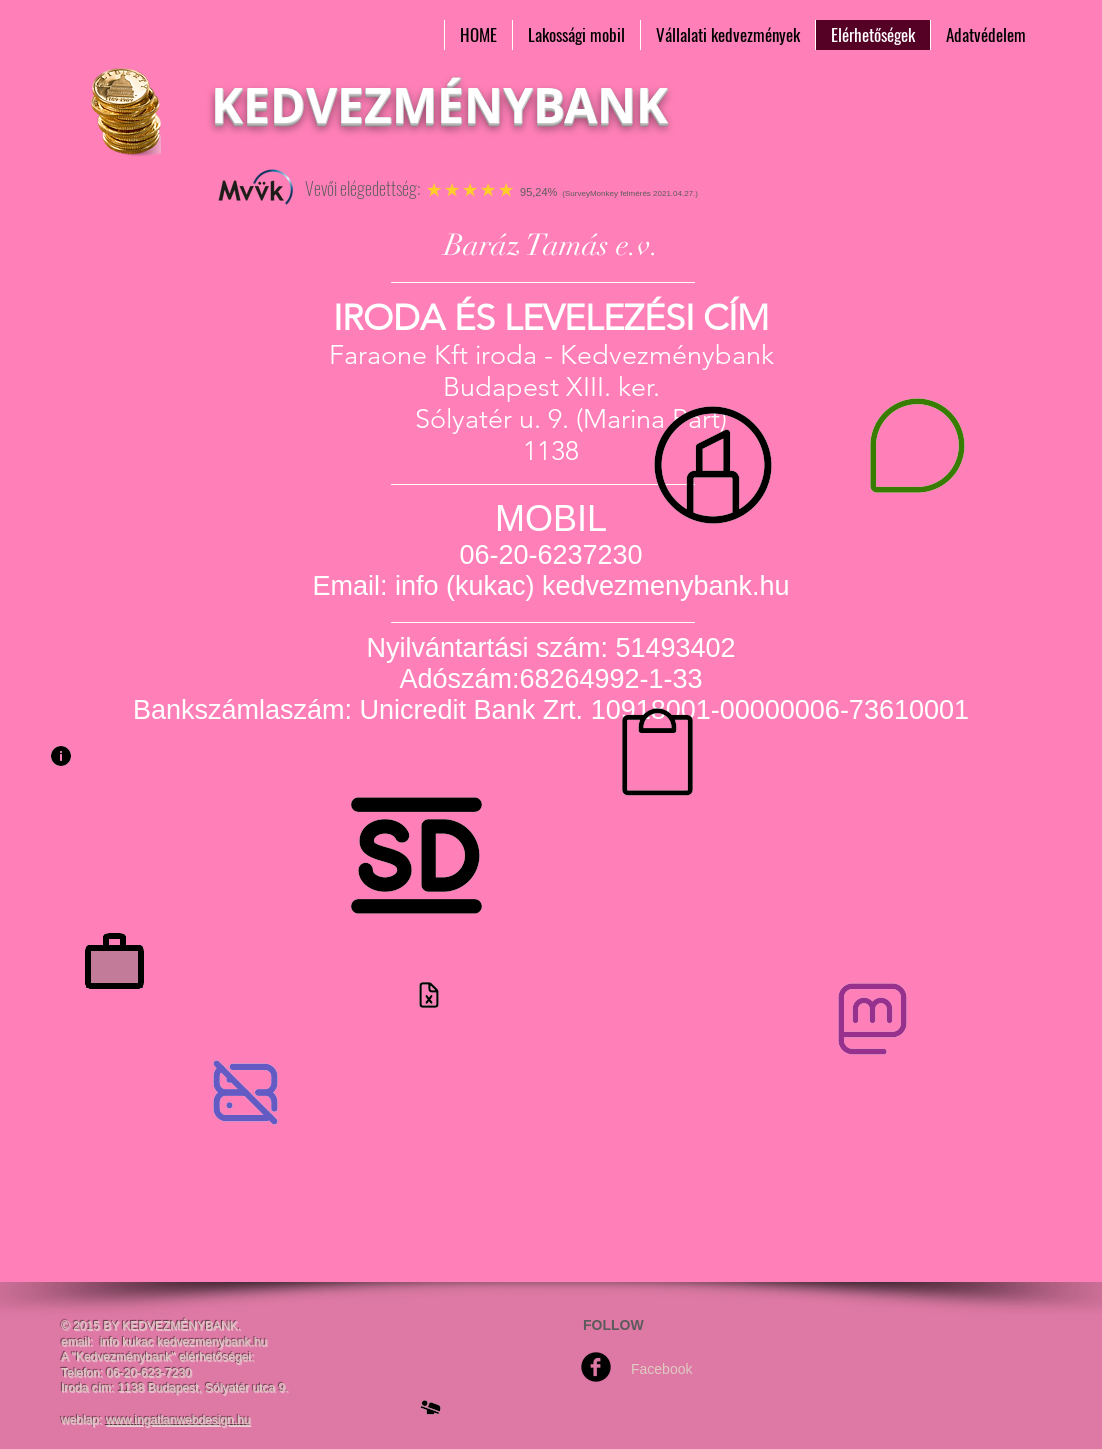 The width and height of the screenshot is (1102, 1449). I want to click on indicates standard definition video quality, so click(416, 855).